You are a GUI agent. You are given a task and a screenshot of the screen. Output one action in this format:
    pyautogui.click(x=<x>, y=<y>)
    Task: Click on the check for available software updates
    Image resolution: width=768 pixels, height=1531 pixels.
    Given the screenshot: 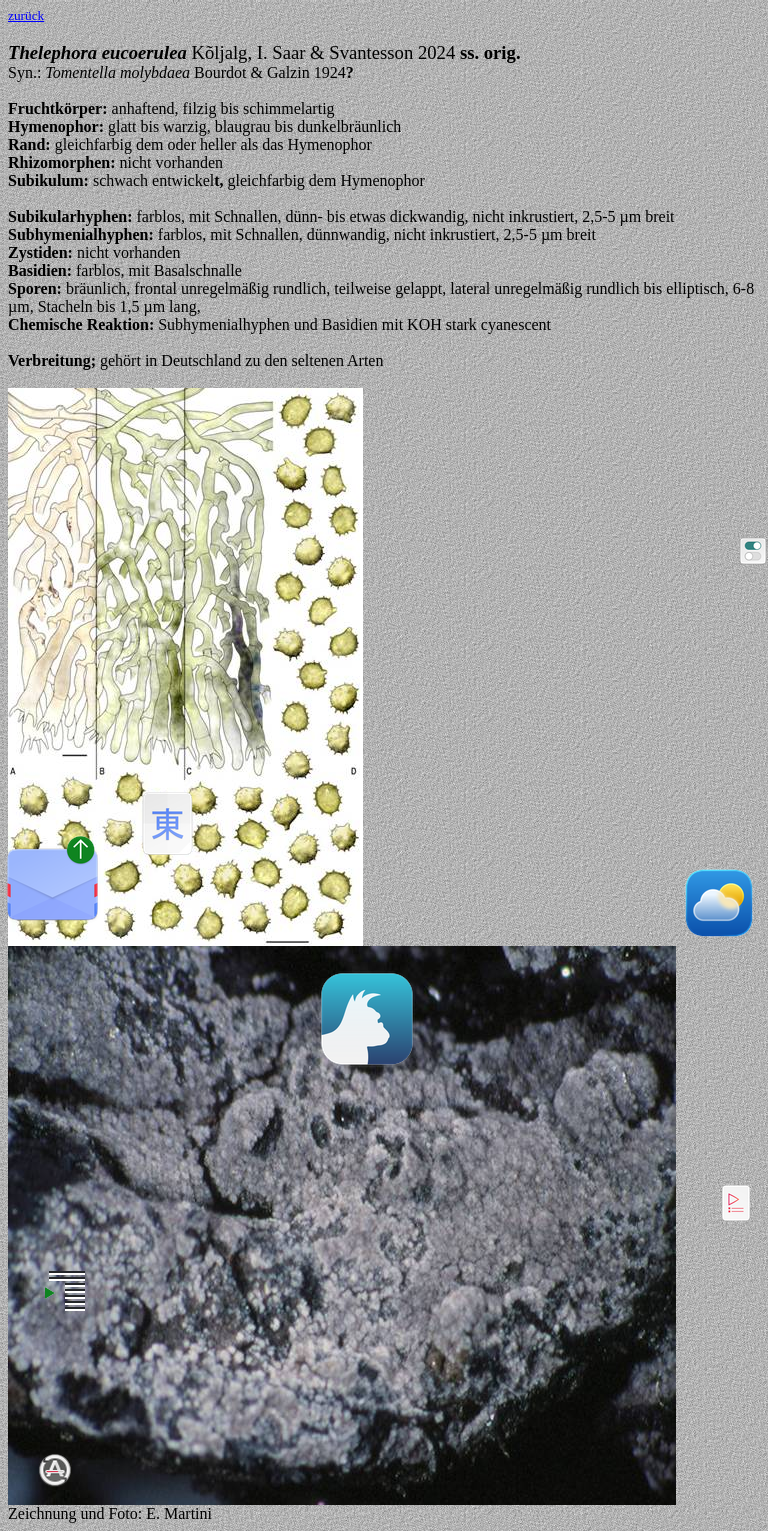 What is the action you would take?
    pyautogui.click(x=55, y=1470)
    